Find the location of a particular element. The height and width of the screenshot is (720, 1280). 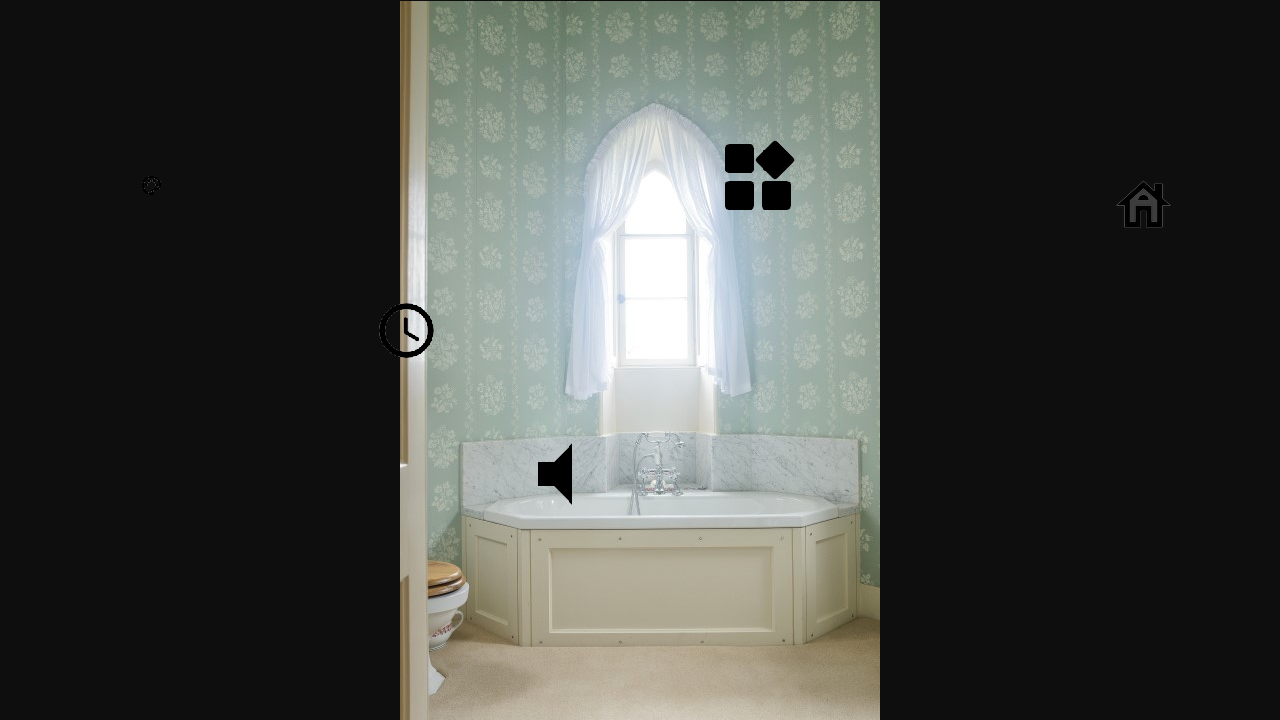

access widgets or mini-apps is located at coordinates (758, 177).